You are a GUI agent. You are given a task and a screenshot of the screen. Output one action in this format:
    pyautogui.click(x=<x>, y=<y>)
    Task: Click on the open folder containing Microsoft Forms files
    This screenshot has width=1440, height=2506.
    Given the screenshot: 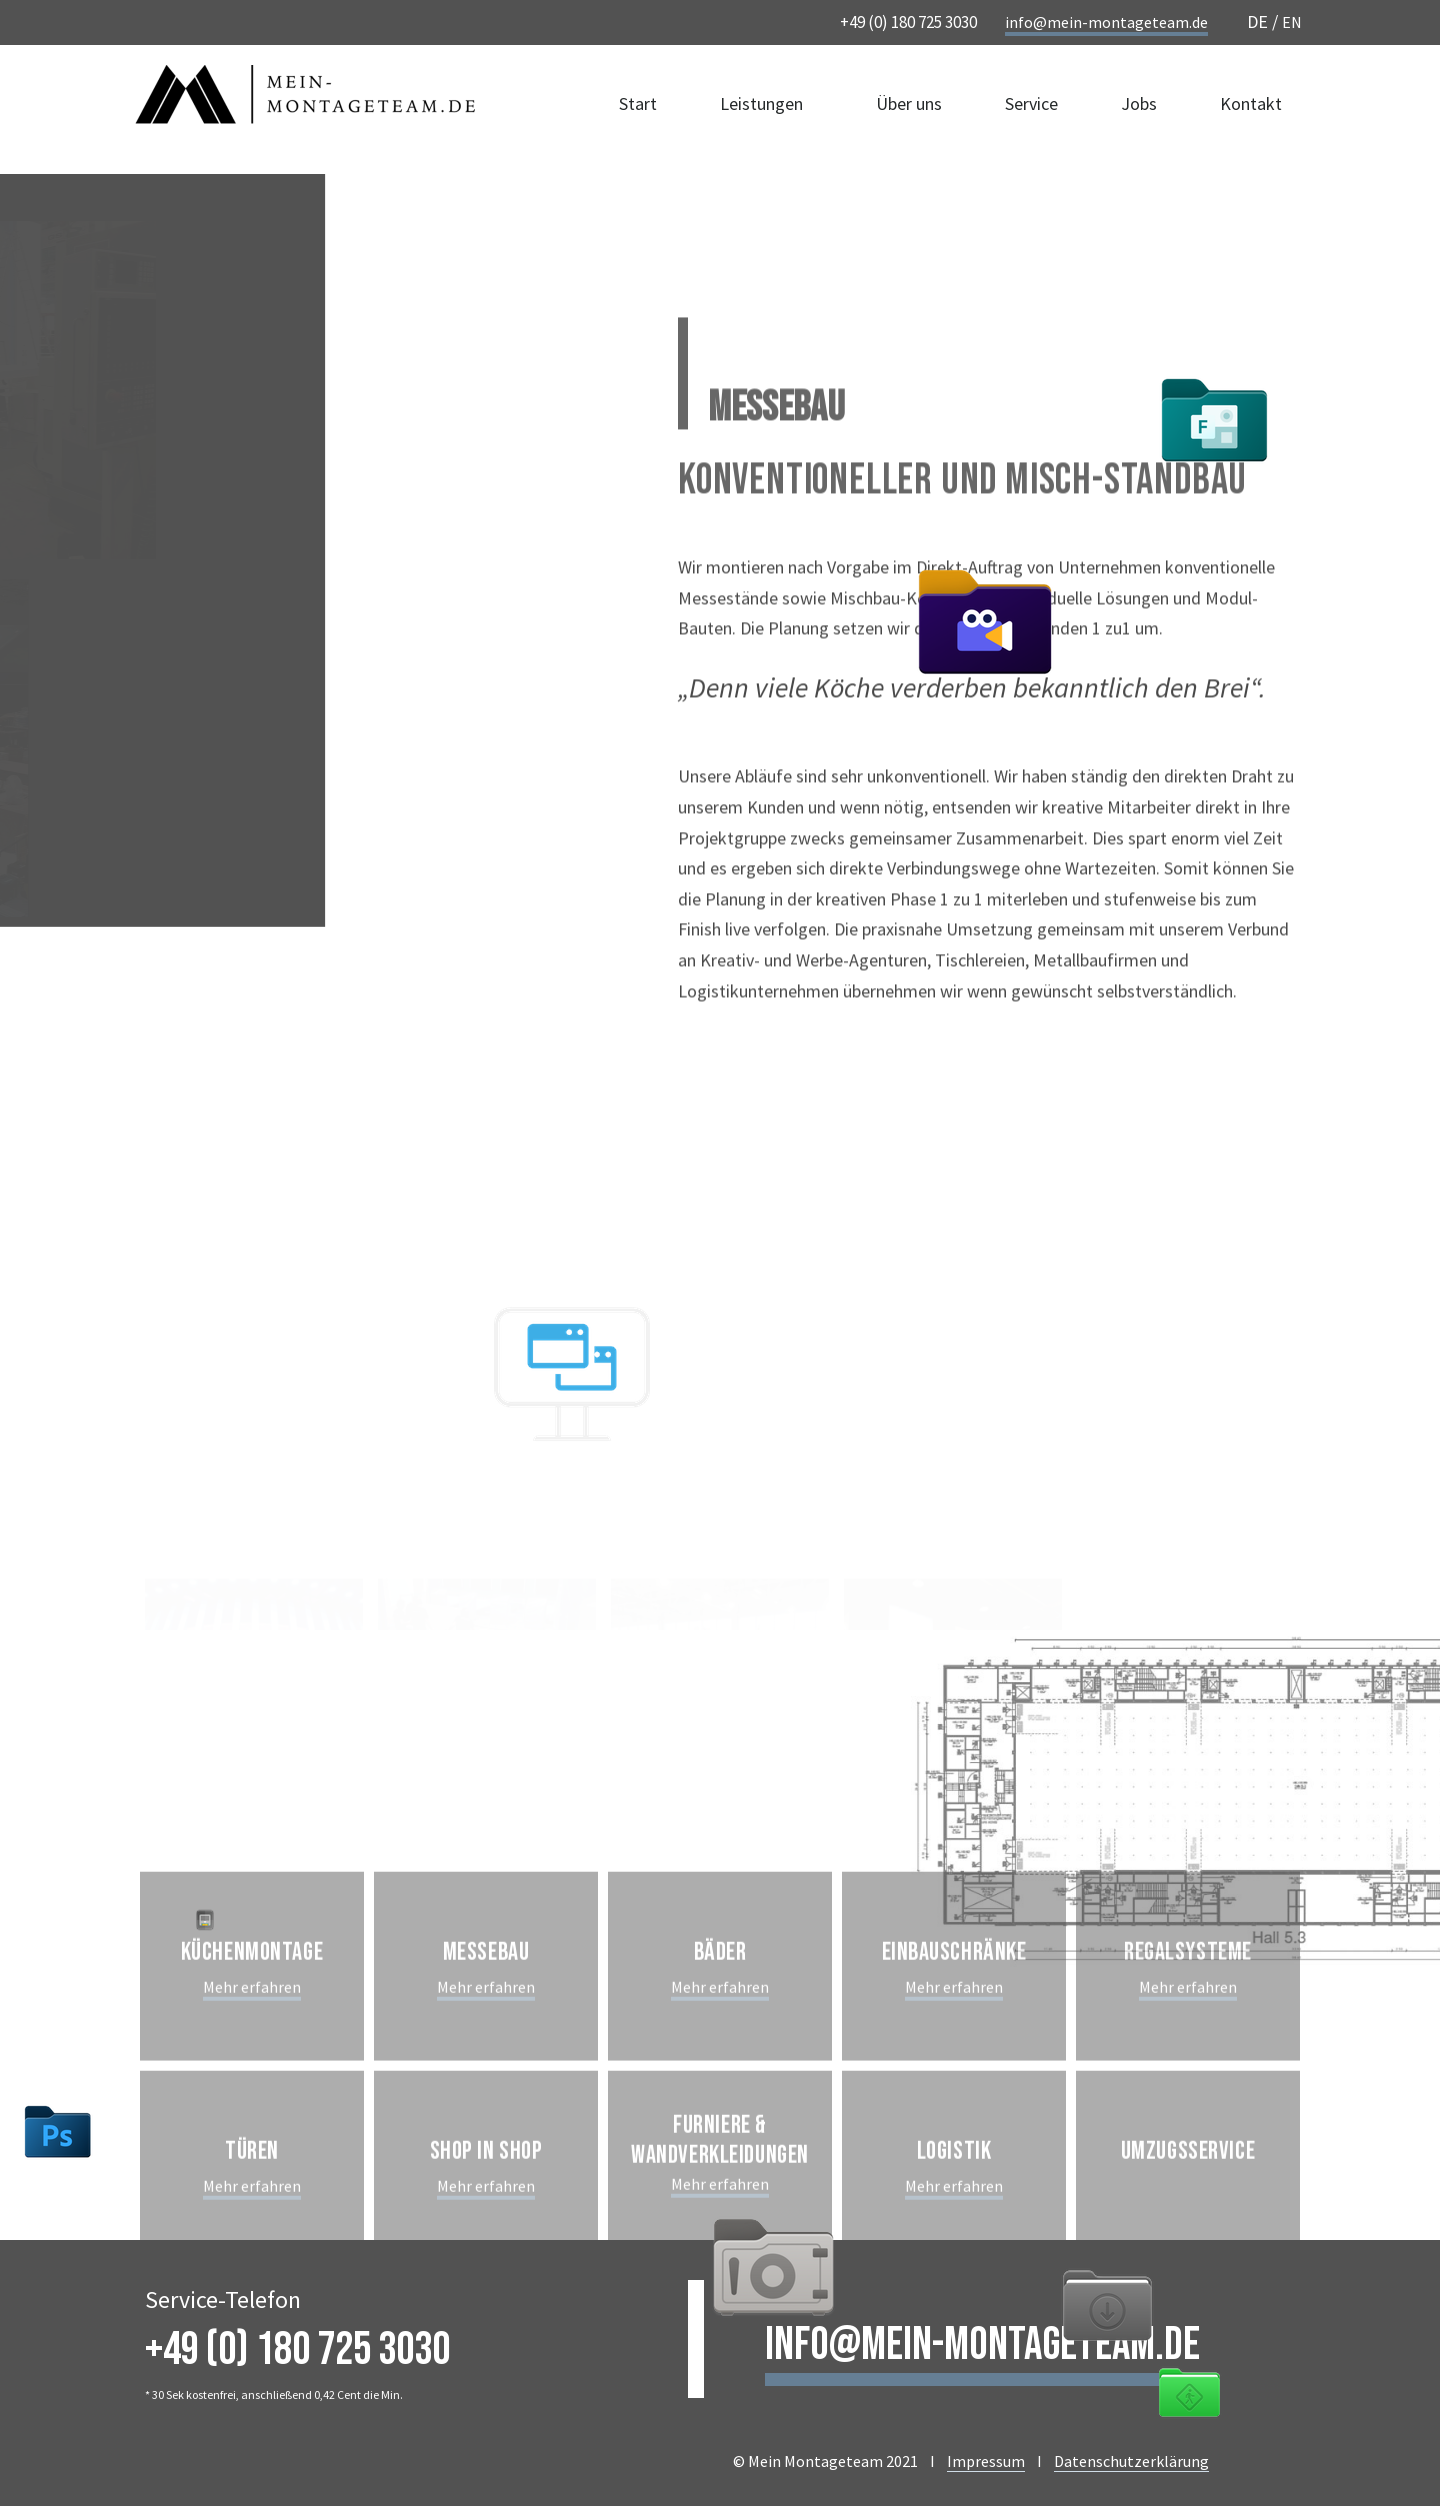 What is the action you would take?
    pyautogui.click(x=1214, y=423)
    